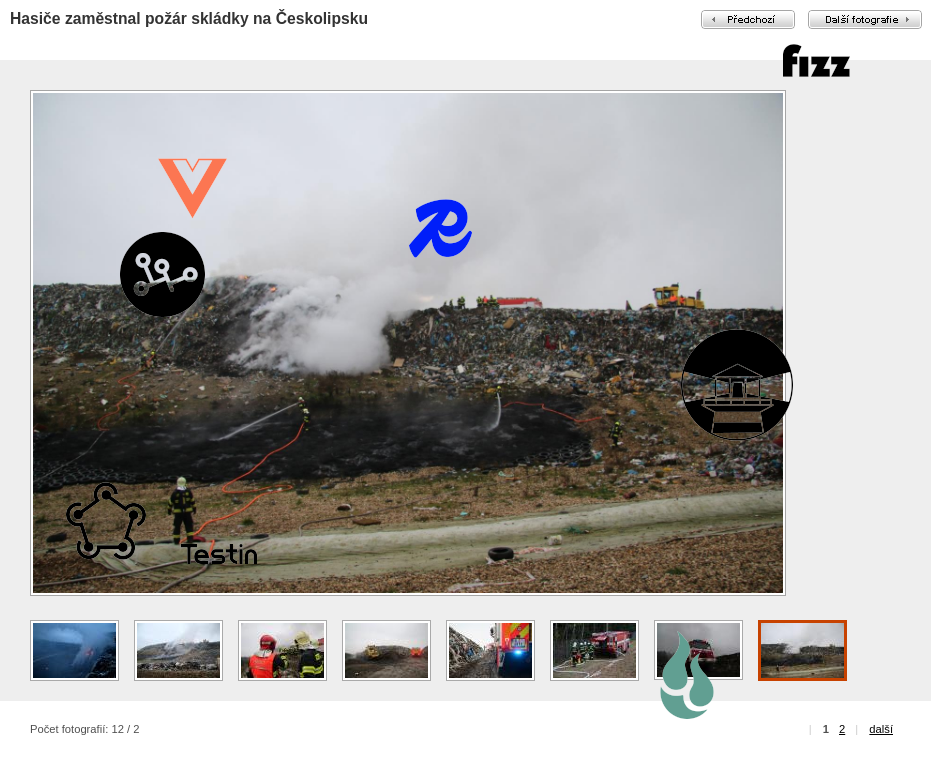 This screenshot has width=931, height=765. Describe the element at coordinates (162, 274) in the screenshot. I see `open namuwiki website` at that location.